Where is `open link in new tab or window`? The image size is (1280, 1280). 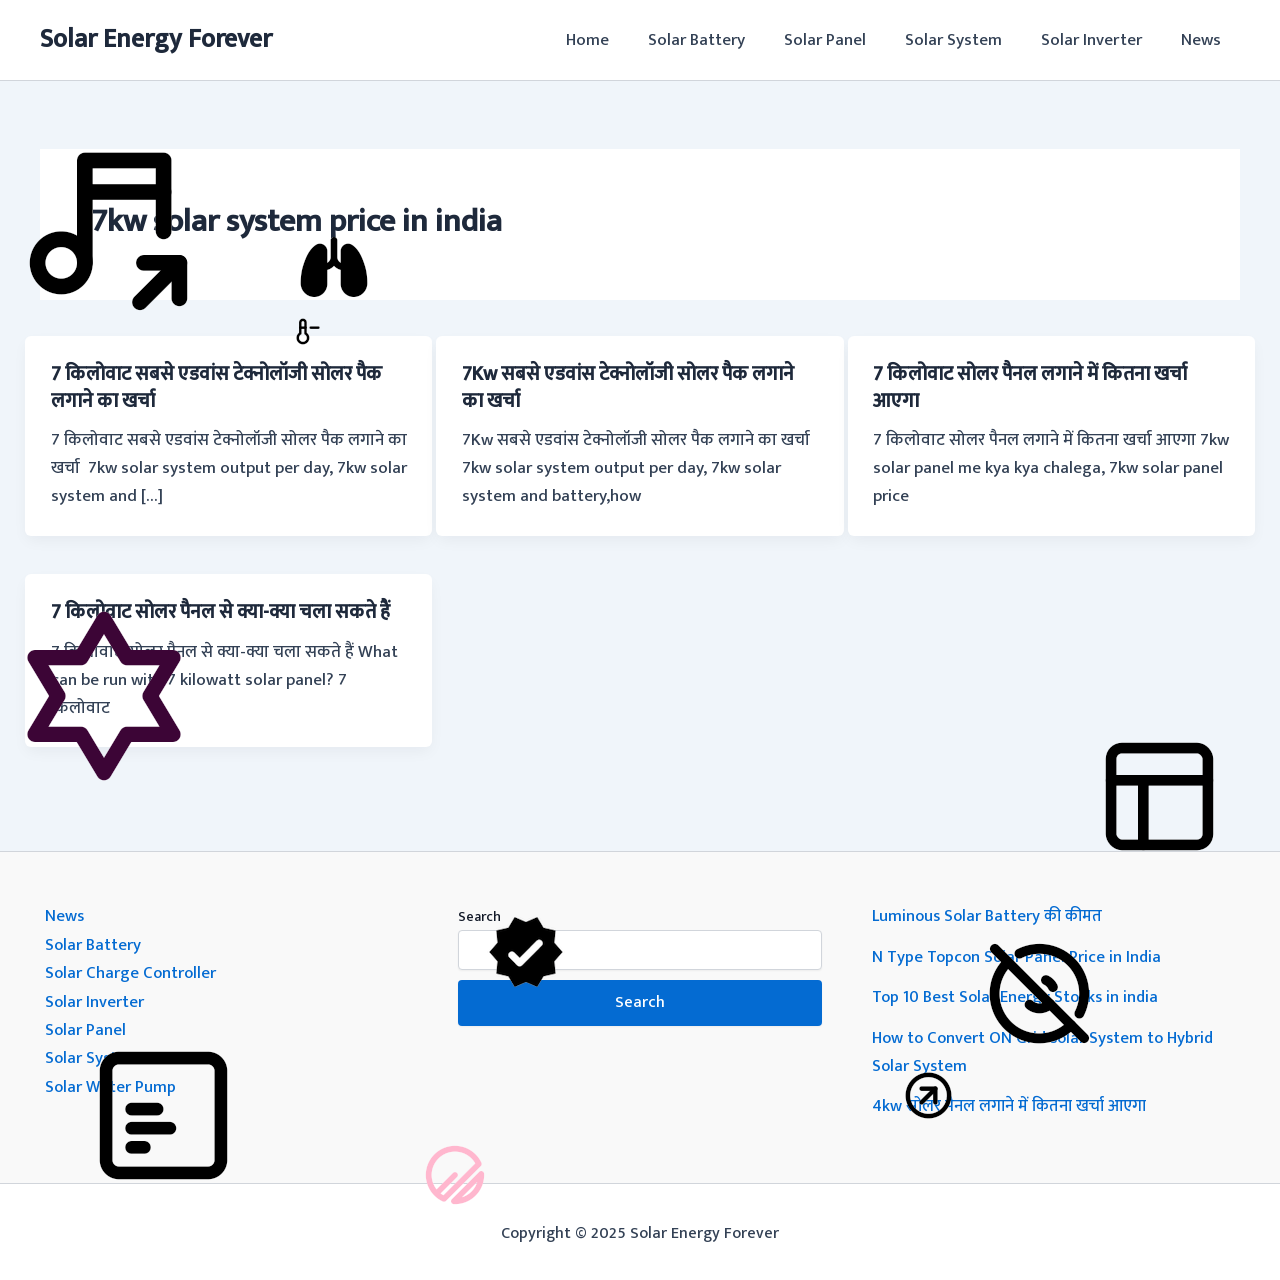 open link in new tab or window is located at coordinates (928, 1095).